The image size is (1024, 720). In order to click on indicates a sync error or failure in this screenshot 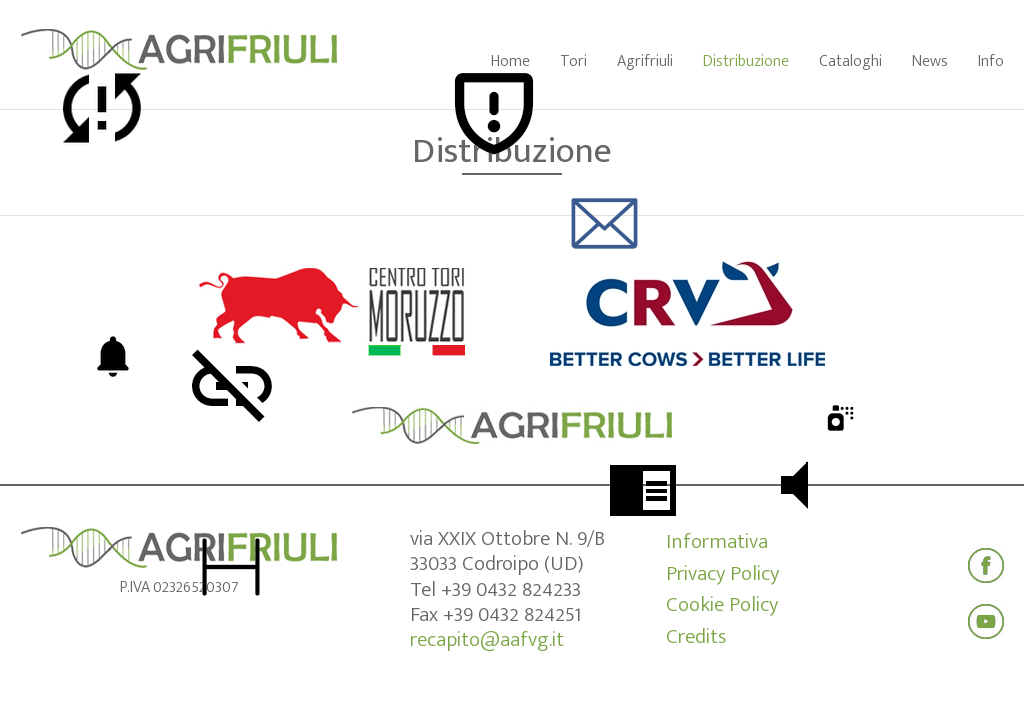, I will do `click(102, 108)`.